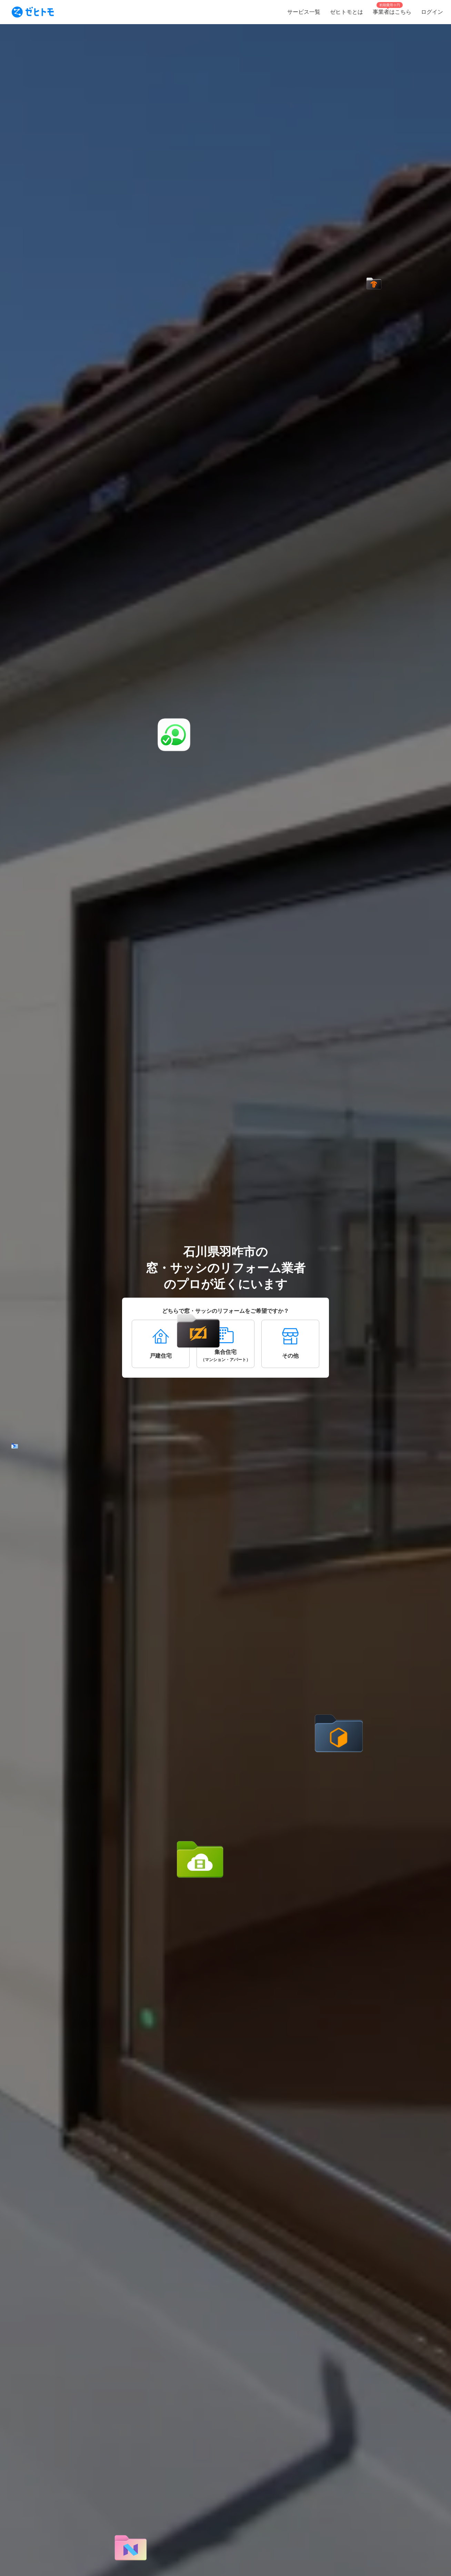 The image size is (451, 2576). What do you see at coordinates (174, 735) in the screenshot?
I see `collaboration or screen sharing request approved` at bounding box center [174, 735].